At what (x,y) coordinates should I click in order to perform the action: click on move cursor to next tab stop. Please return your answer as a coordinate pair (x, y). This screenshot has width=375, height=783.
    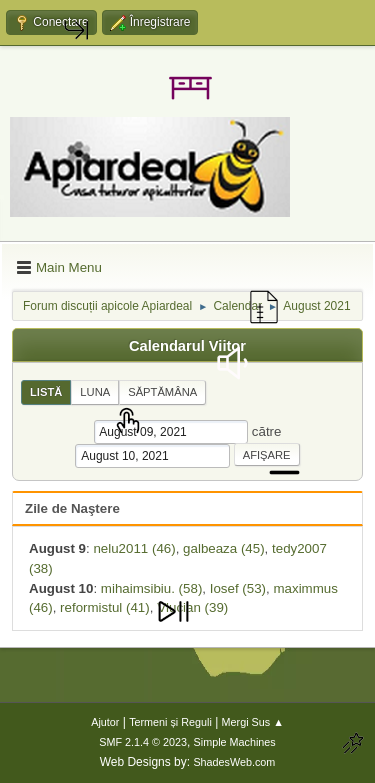
    Looking at the image, I should click on (74, 29).